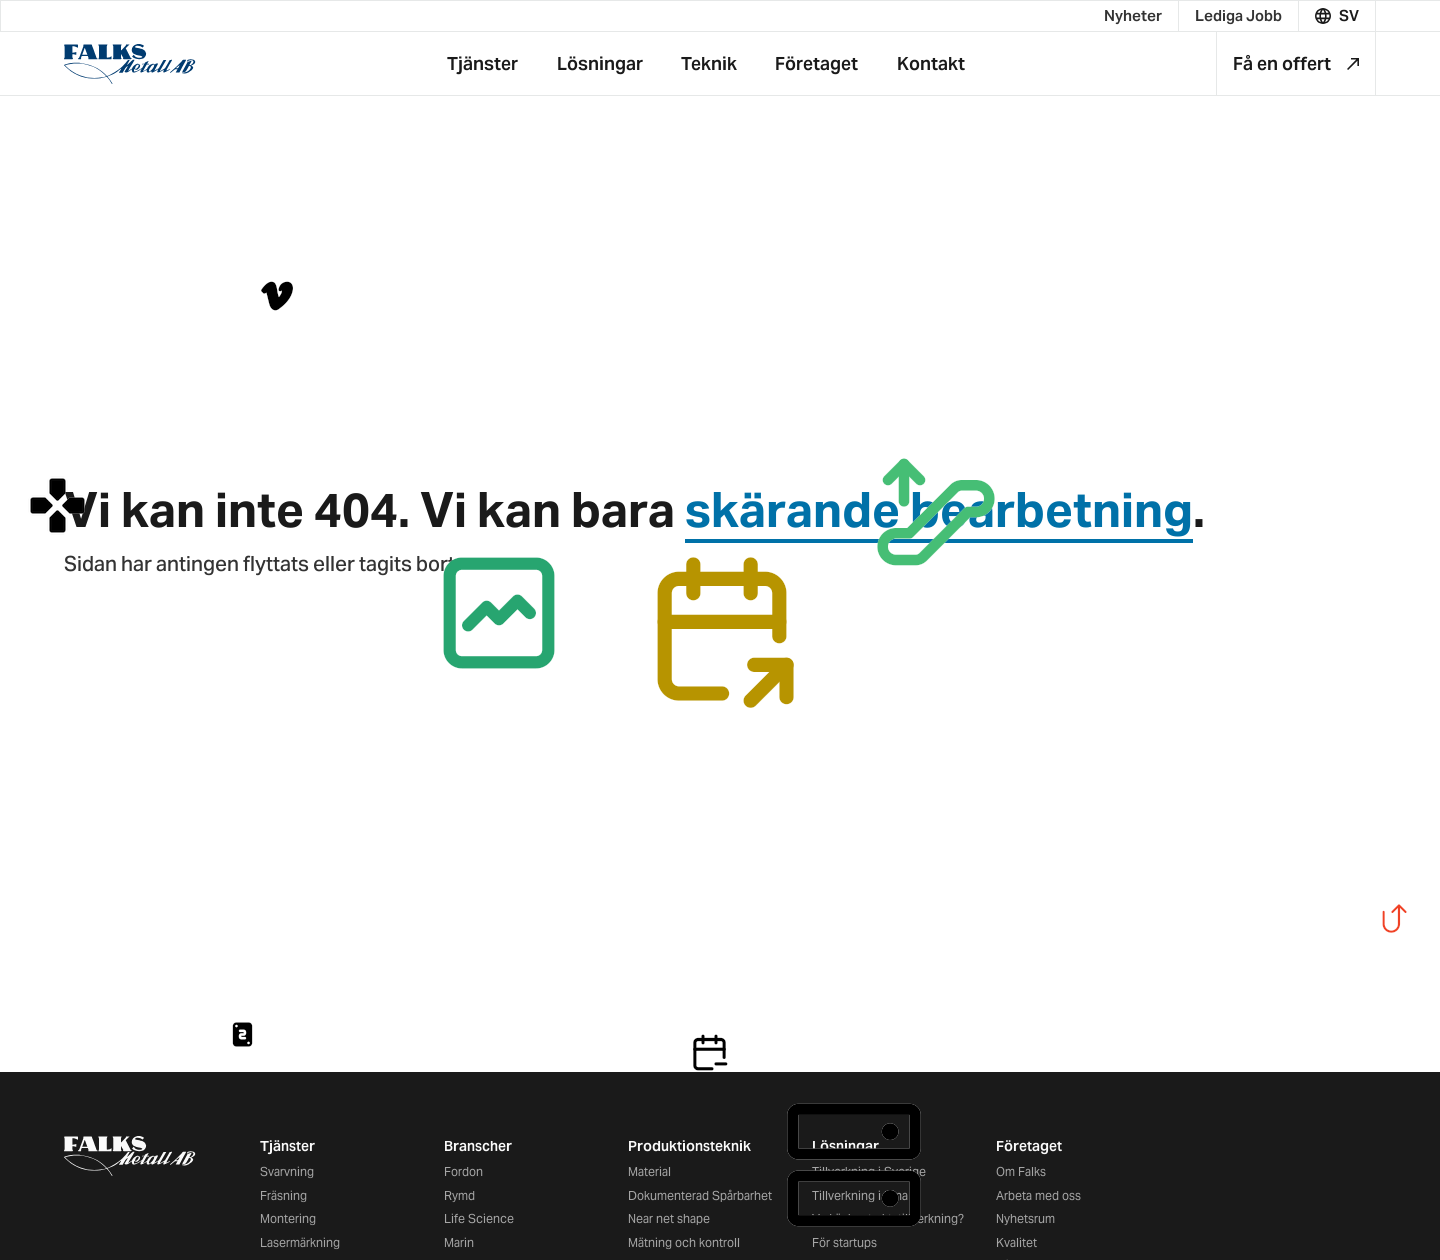  Describe the element at coordinates (1393, 918) in the screenshot. I see `redo or repeat last action` at that location.